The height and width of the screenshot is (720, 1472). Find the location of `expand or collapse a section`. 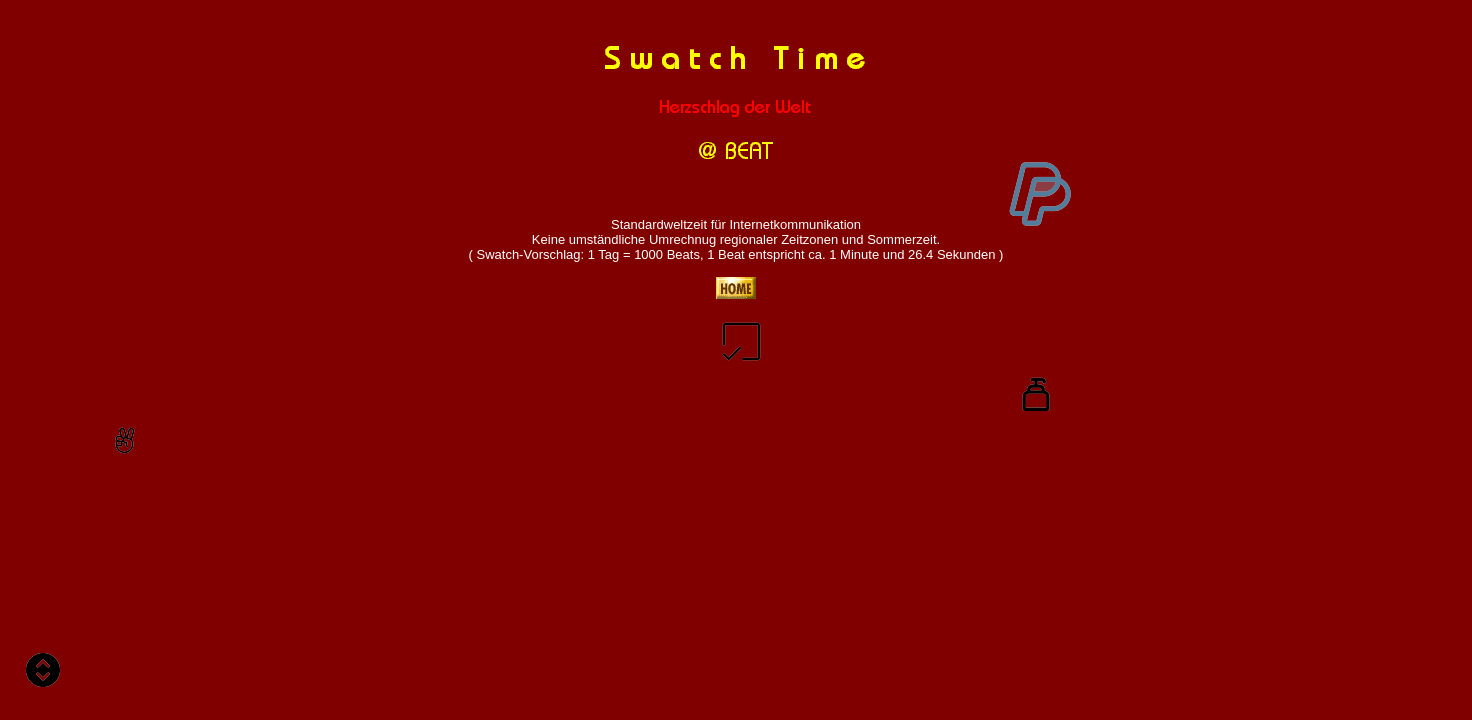

expand or collapse a section is located at coordinates (43, 670).